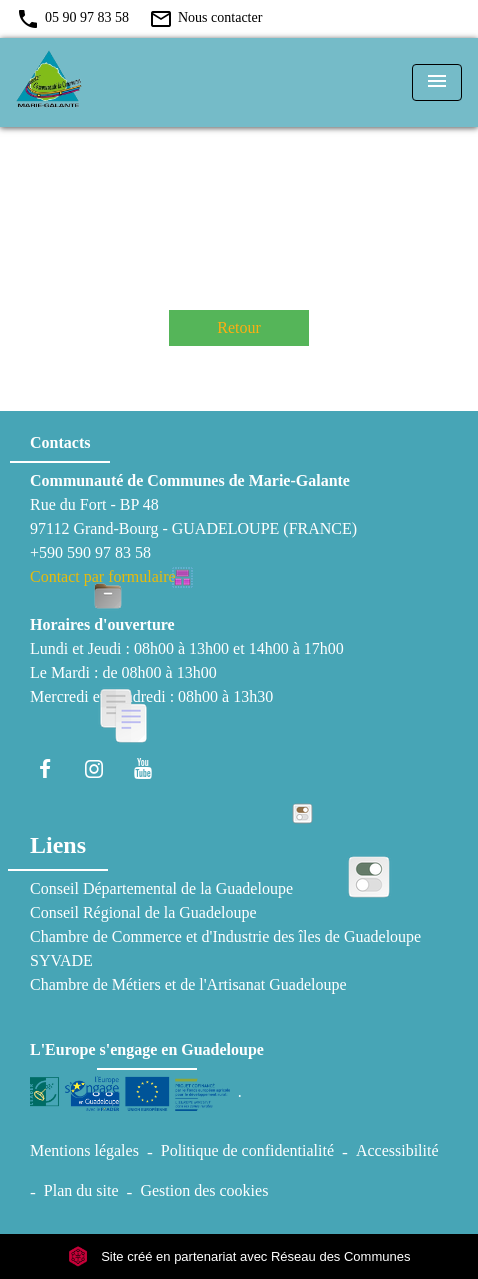  I want to click on open file manager application, so click(108, 596).